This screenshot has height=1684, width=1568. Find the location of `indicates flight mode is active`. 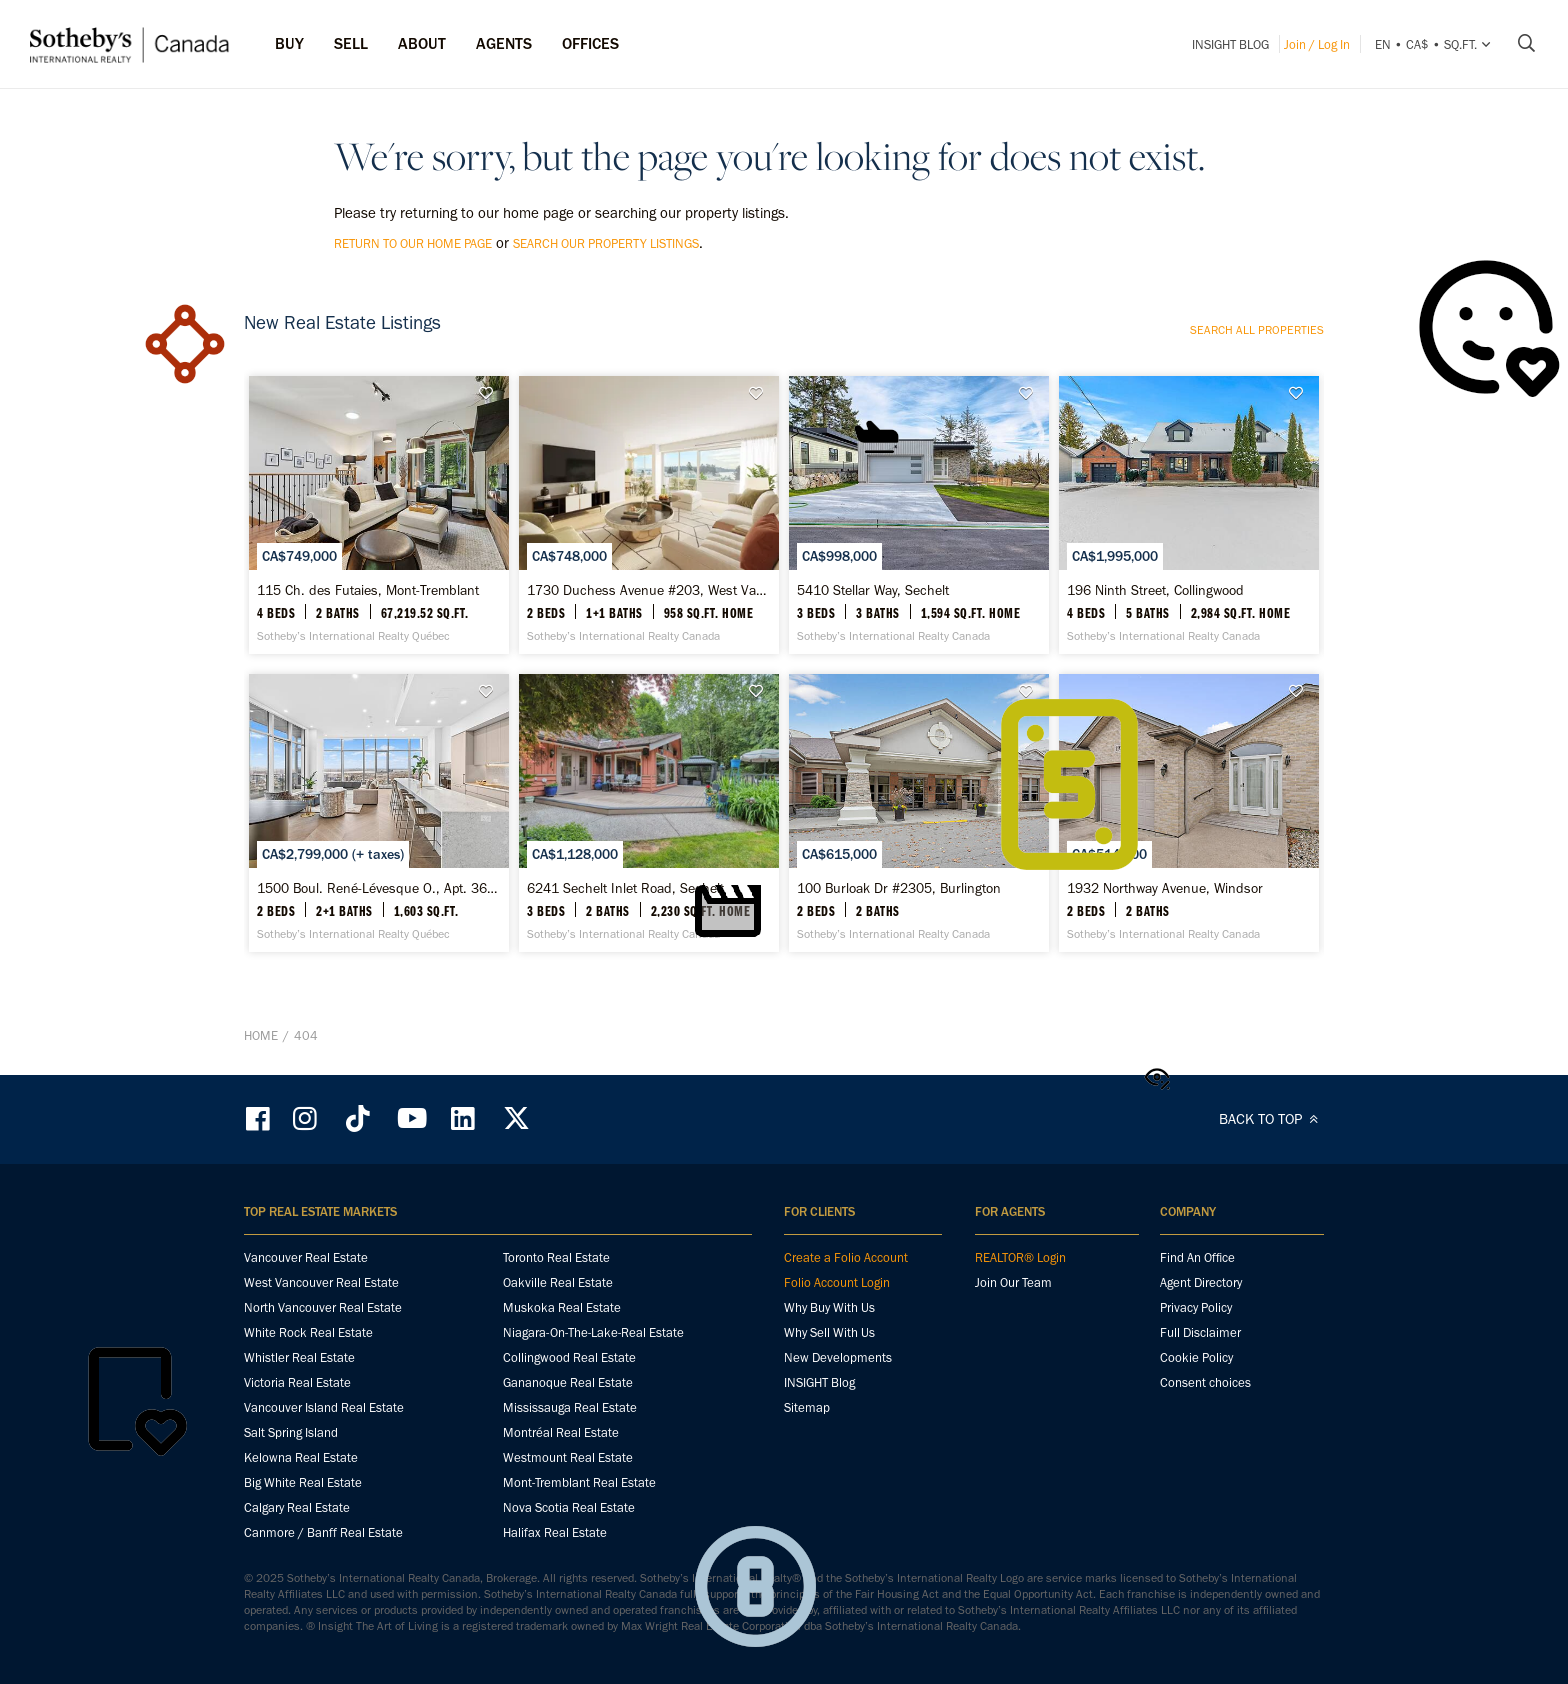

indicates flight mode is active is located at coordinates (876, 435).